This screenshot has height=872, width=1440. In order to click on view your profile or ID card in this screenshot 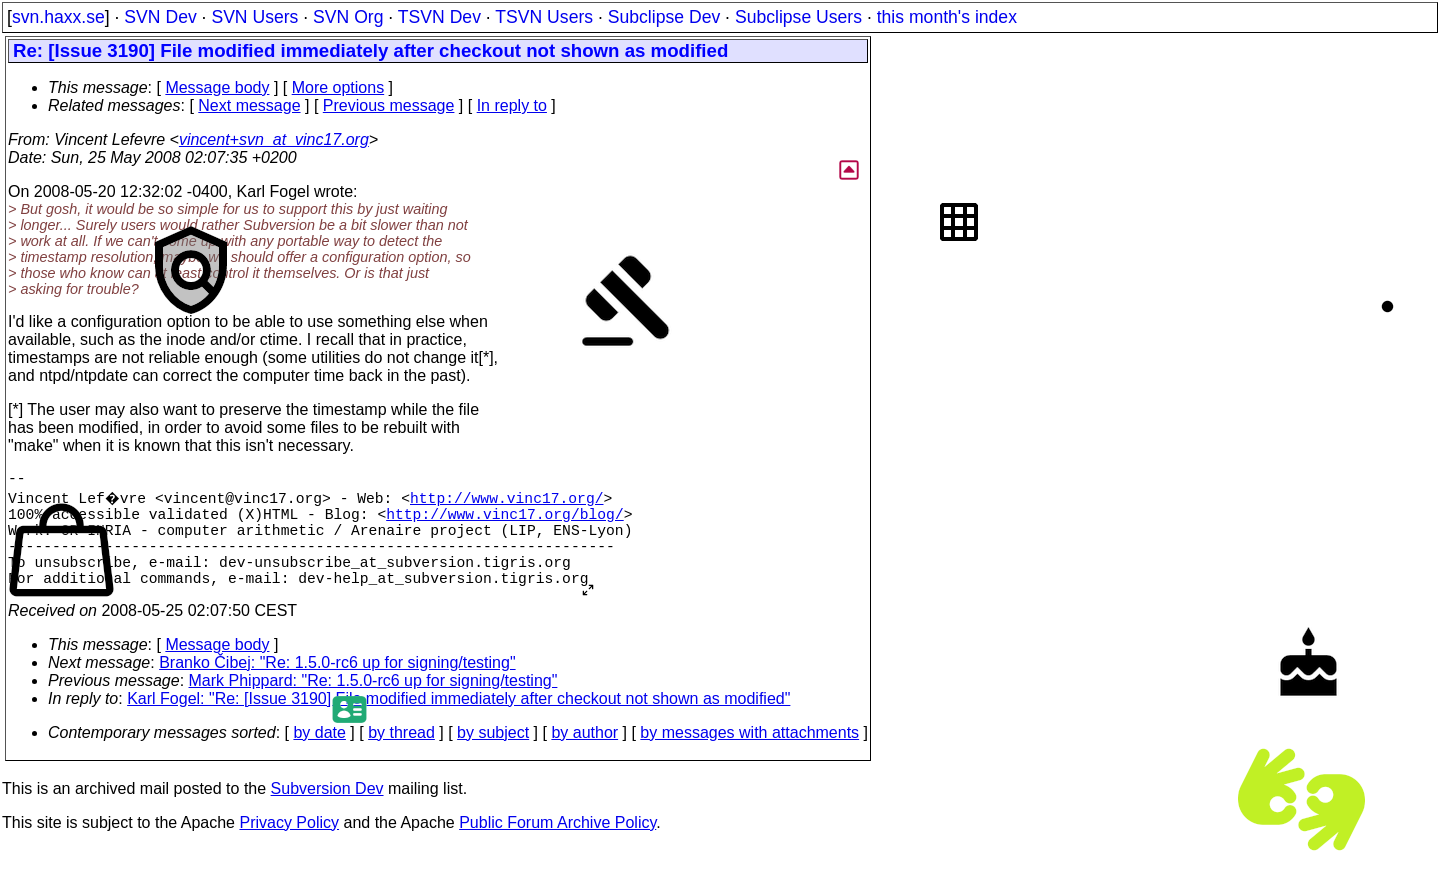, I will do `click(349, 709)`.